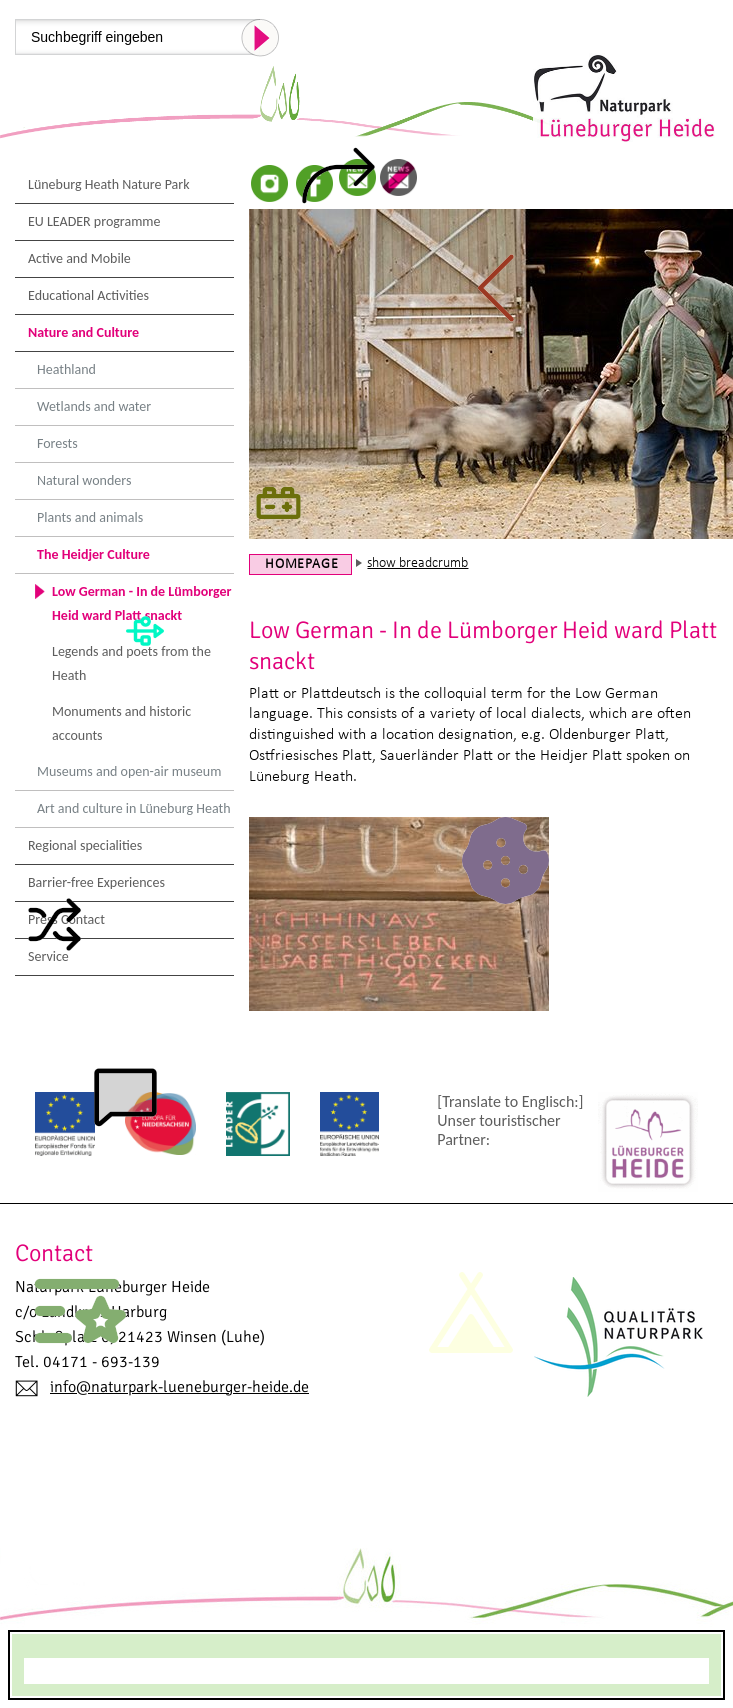  Describe the element at coordinates (145, 631) in the screenshot. I see `connect a usb device` at that location.